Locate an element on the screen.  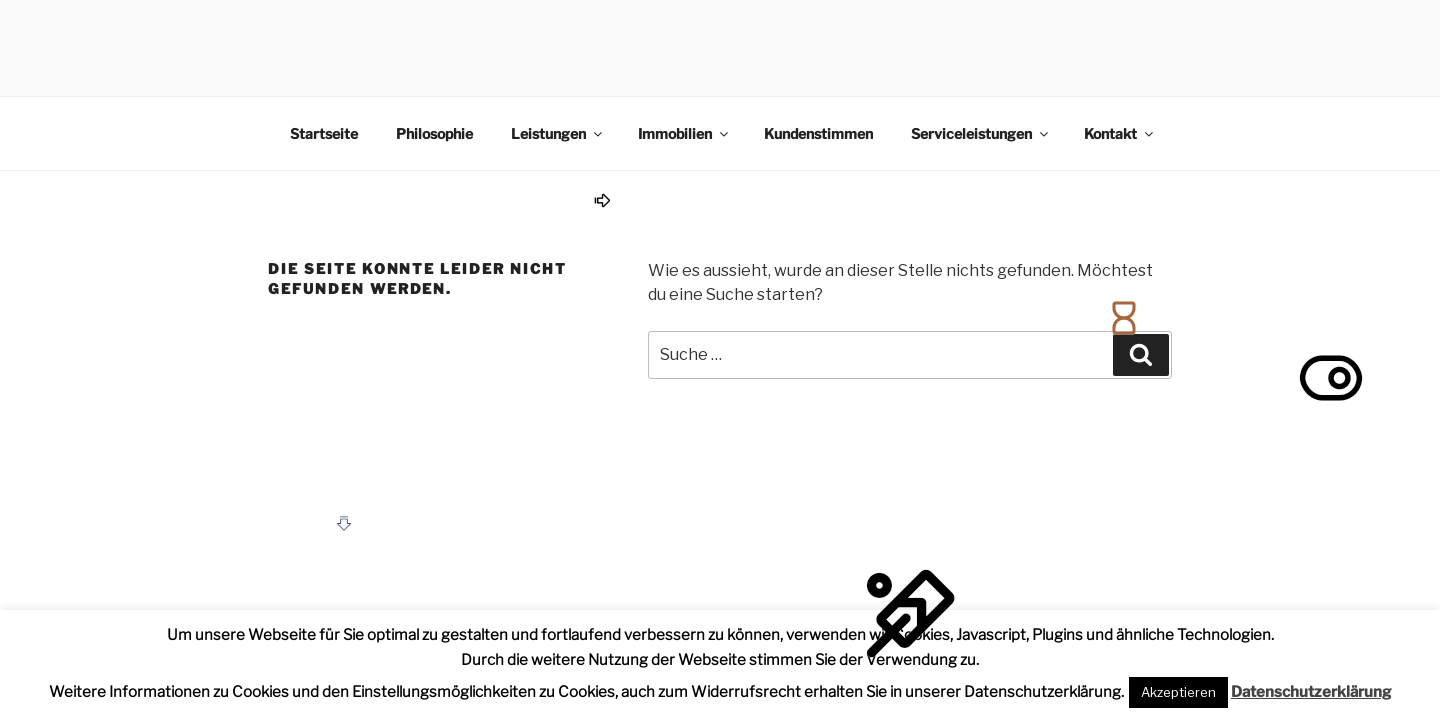
indicates a process is waiting or pending is located at coordinates (1124, 318).